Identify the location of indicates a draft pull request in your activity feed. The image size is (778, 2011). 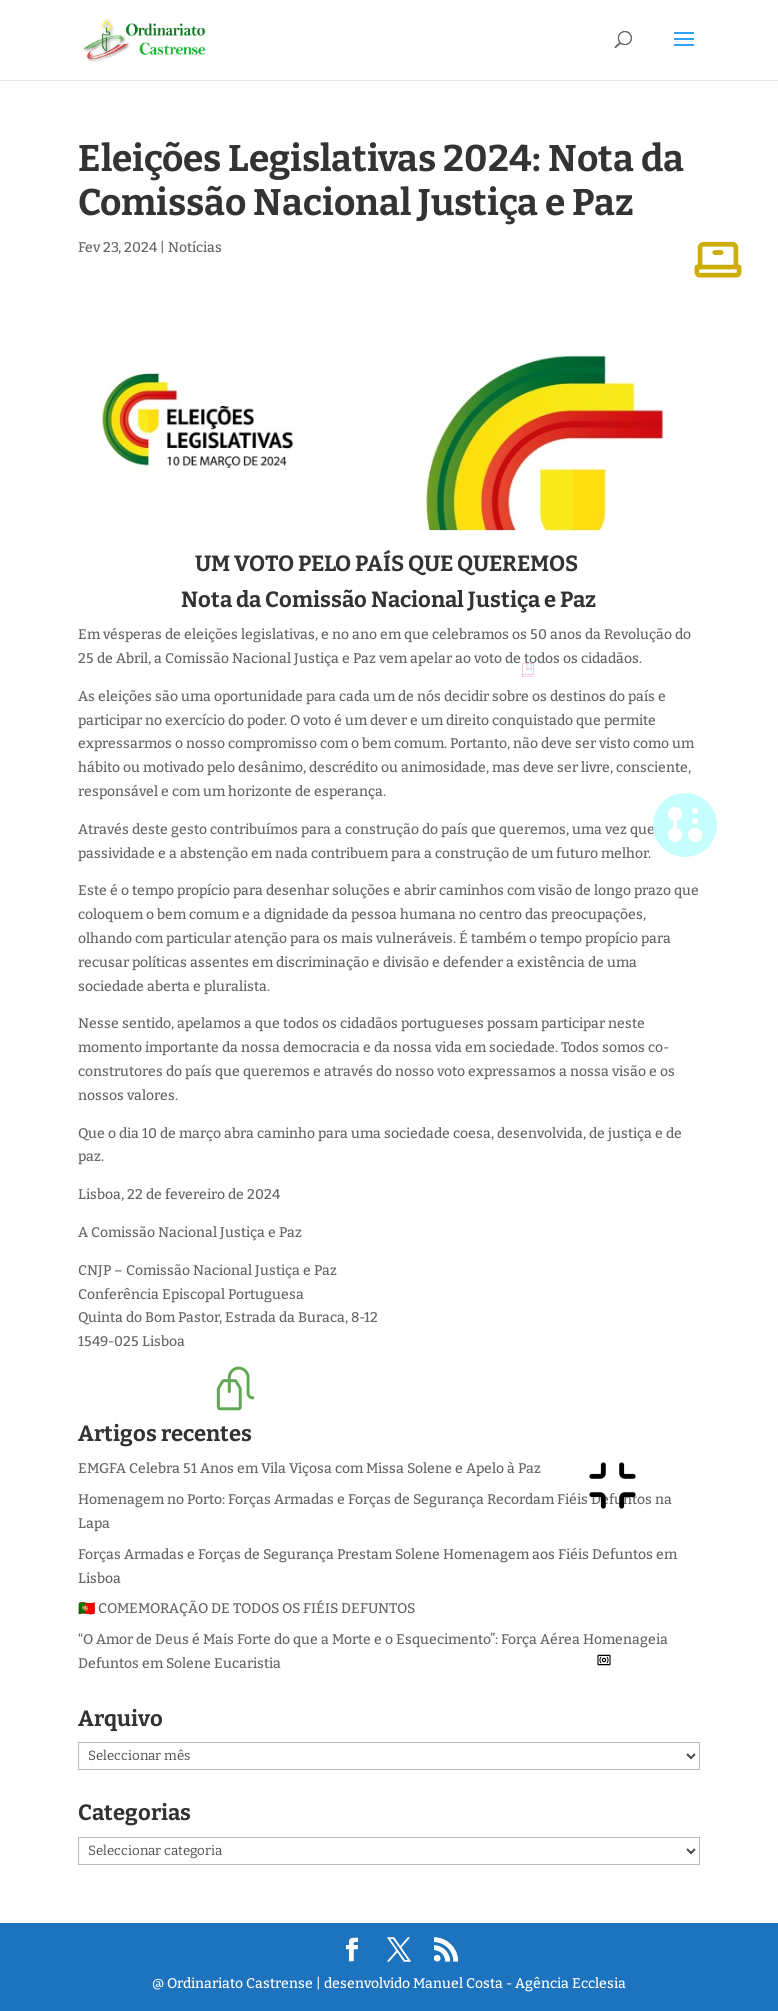
(685, 825).